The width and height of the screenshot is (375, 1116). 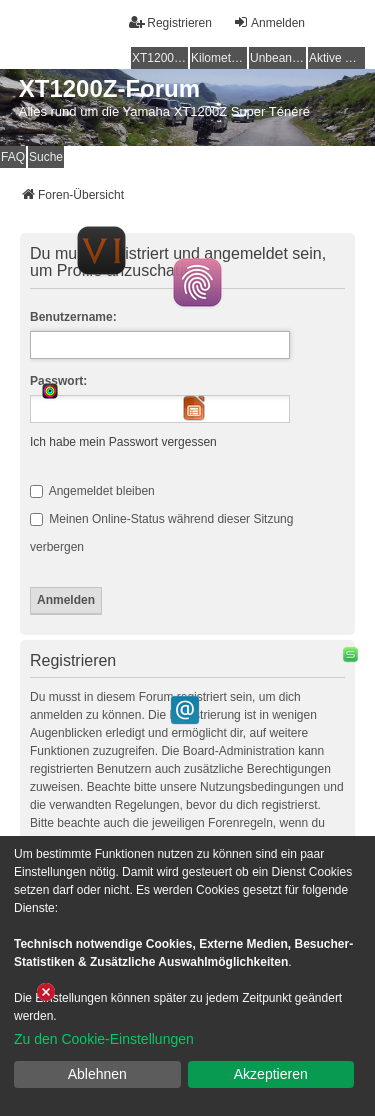 What do you see at coordinates (185, 710) in the screenshot?
I see `manage email account credentials` at bounding box center [185, 710].